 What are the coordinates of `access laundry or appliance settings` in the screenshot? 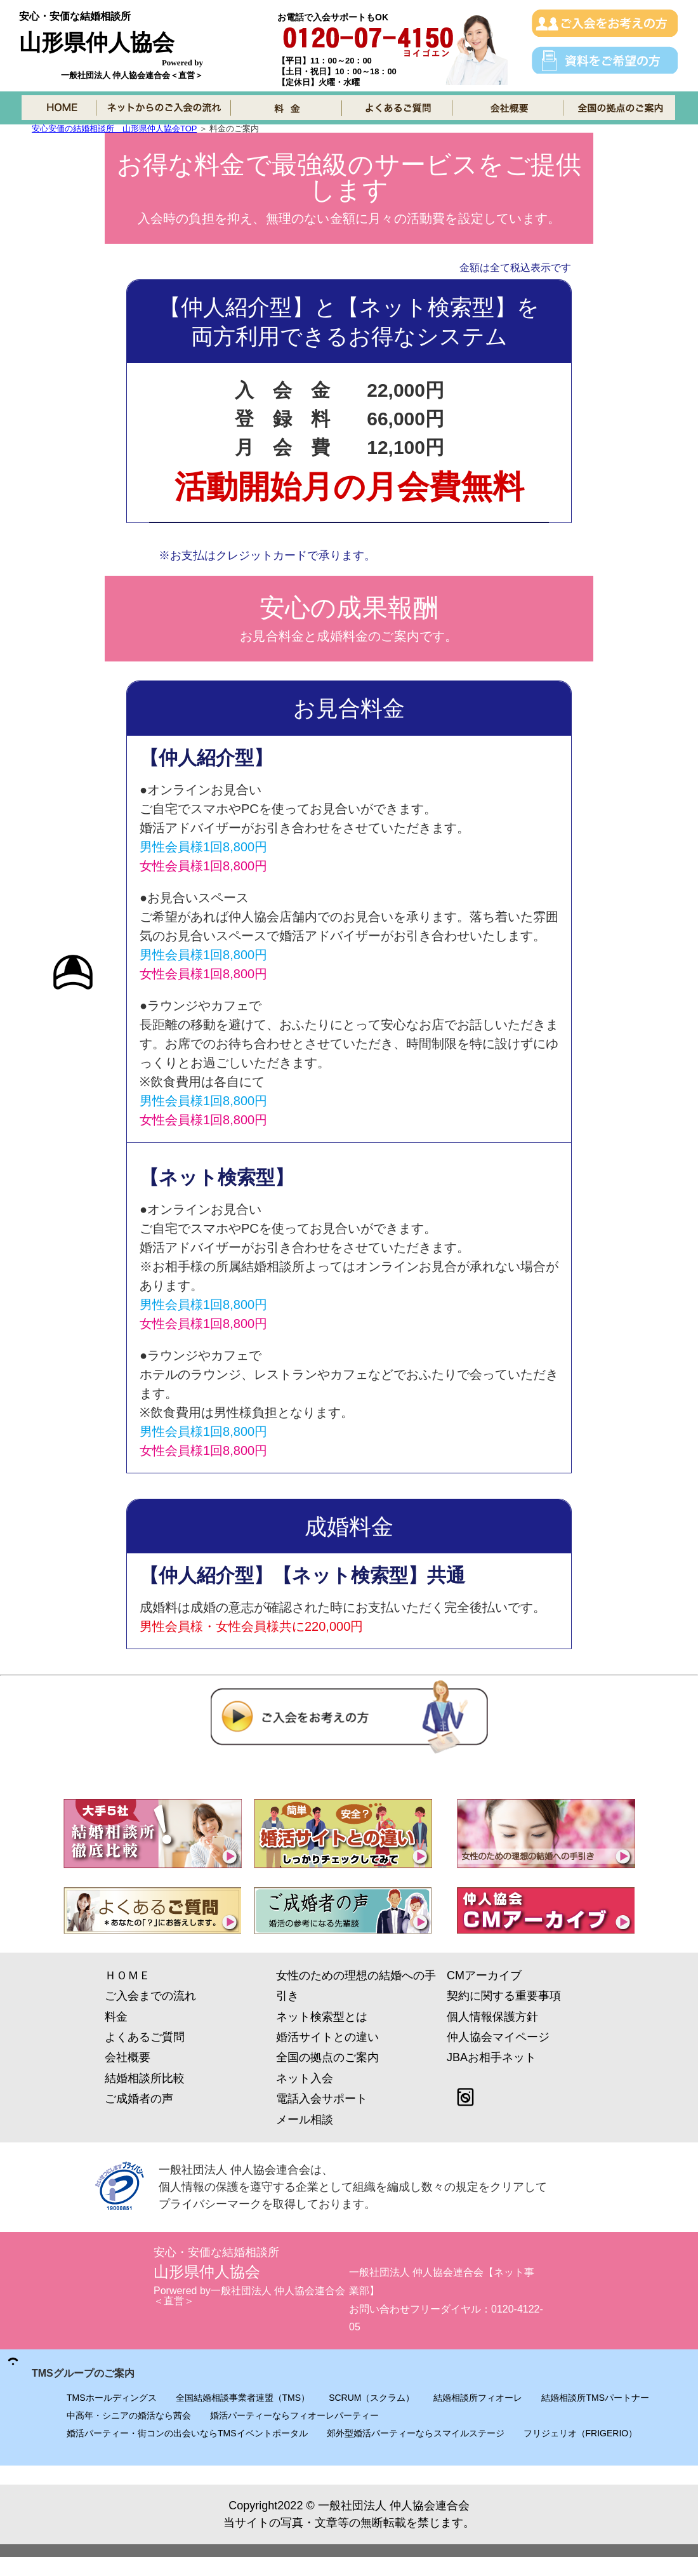 It's located at (465, 2097).